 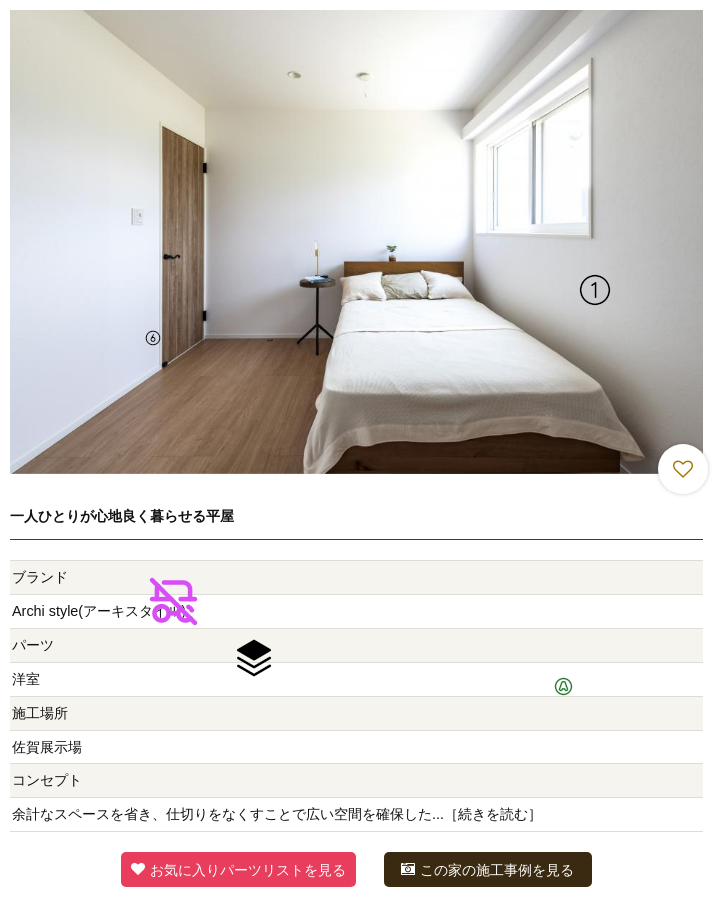 I want to click on sign in with OAuth authentication, so click(x=563, y=686).